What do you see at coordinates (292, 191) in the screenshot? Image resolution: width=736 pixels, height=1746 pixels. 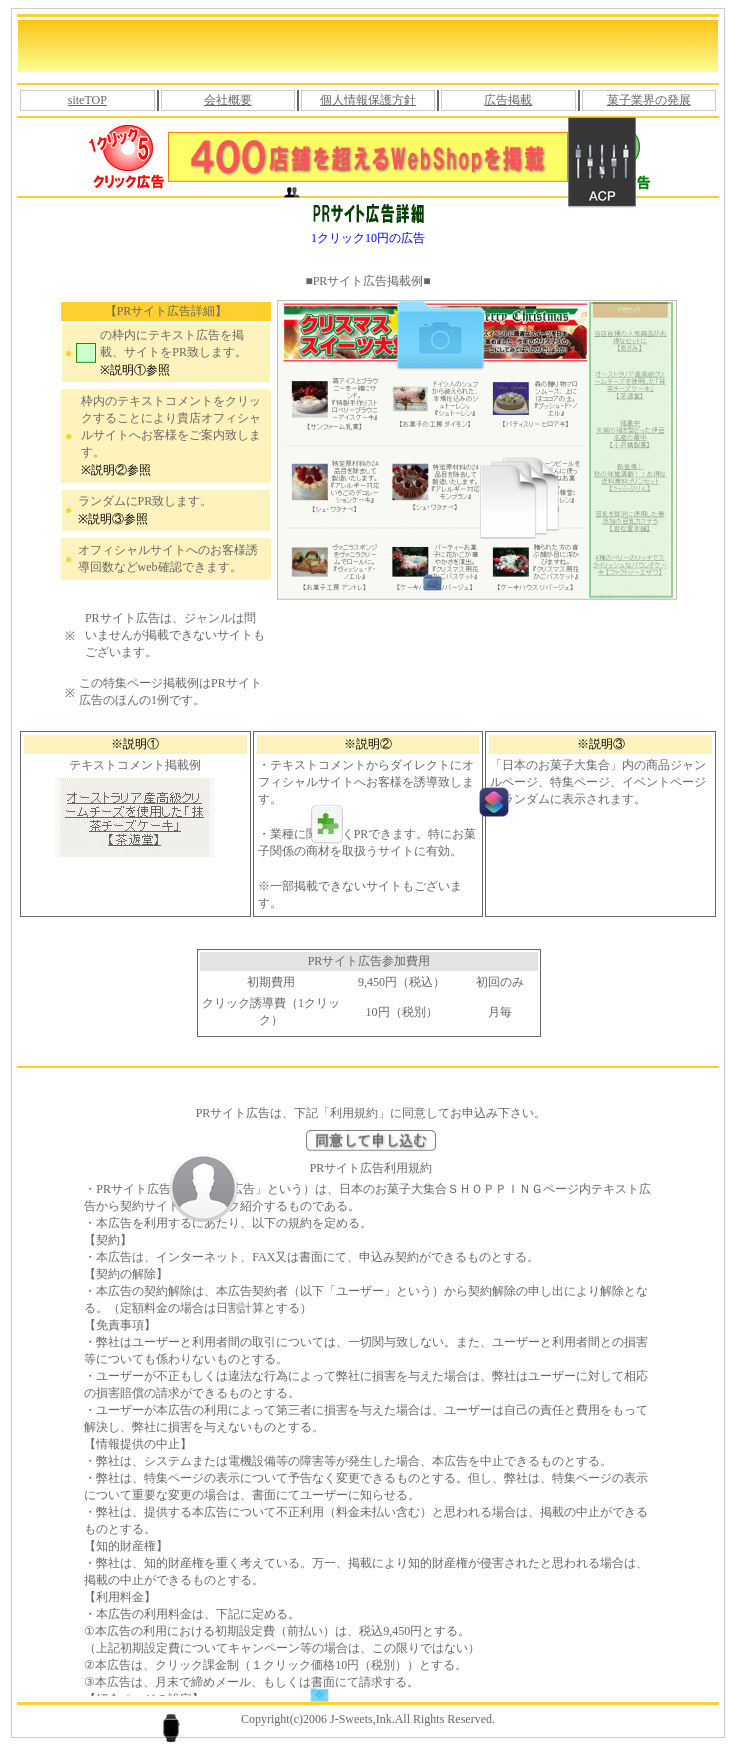 I see `view storage used by other users on this device` at bounding box center [292, 191].